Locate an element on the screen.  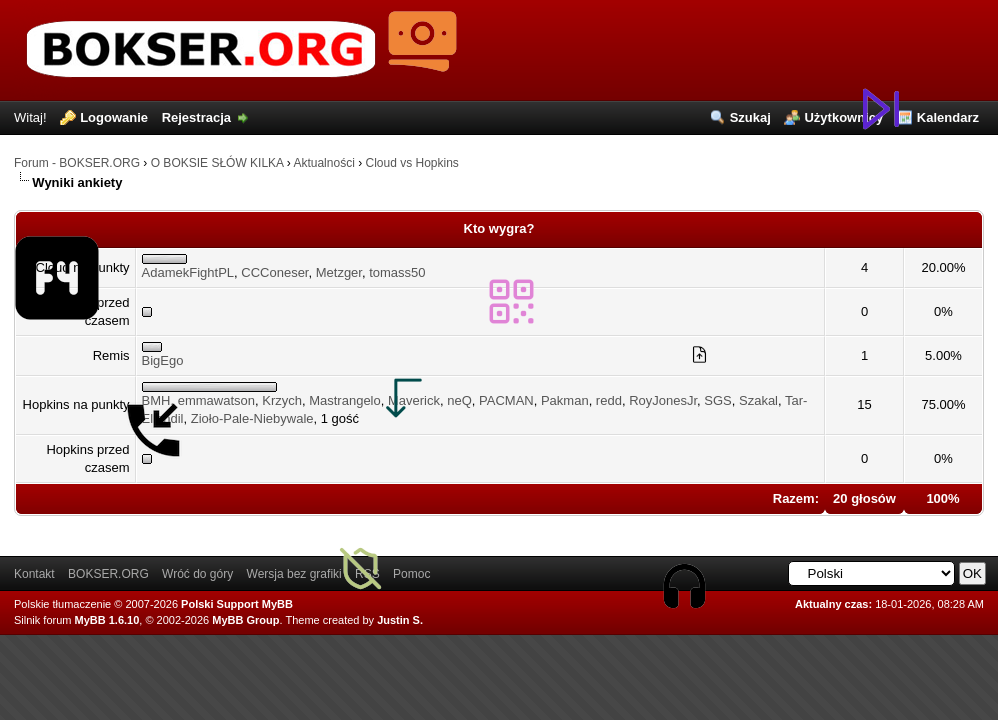
scan or generate a qr code is located at coordinates (511, 301).